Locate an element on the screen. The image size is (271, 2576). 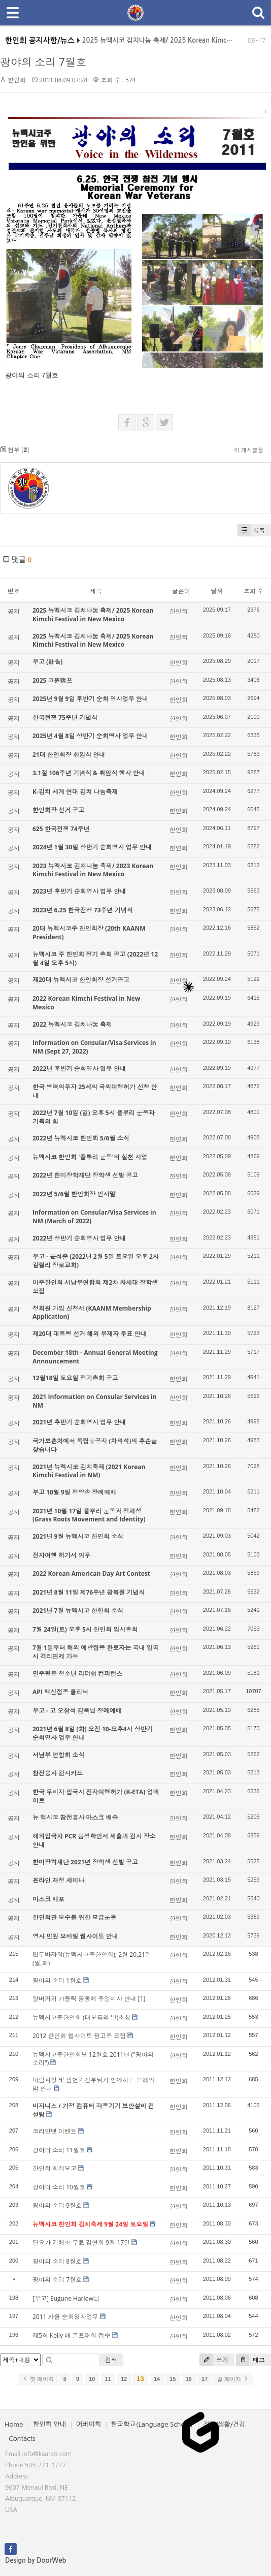
open gitpod cloud development environment is located at coordinates (200, 2432).